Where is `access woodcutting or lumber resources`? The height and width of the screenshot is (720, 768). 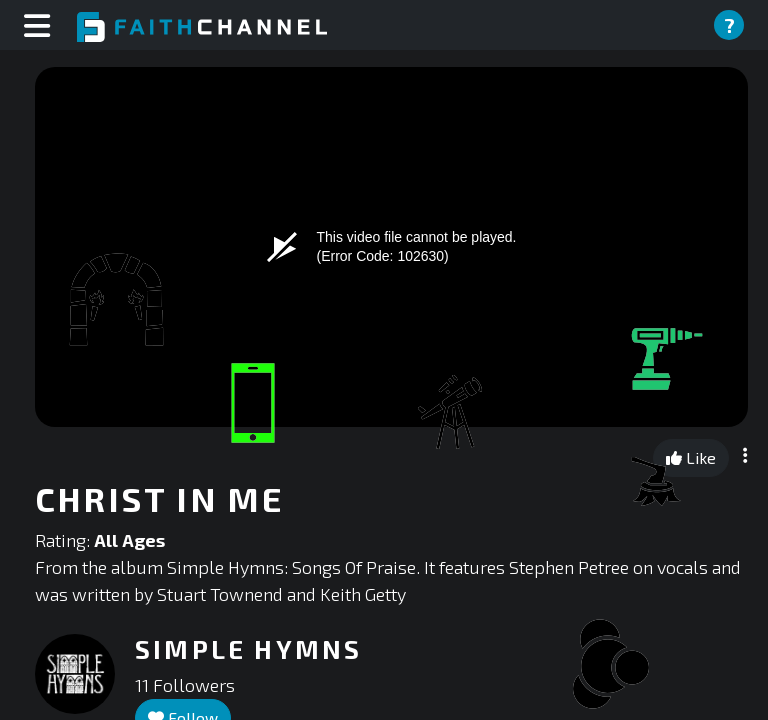
access woodcutting or lumber resources is located at coordinates (656, 481).